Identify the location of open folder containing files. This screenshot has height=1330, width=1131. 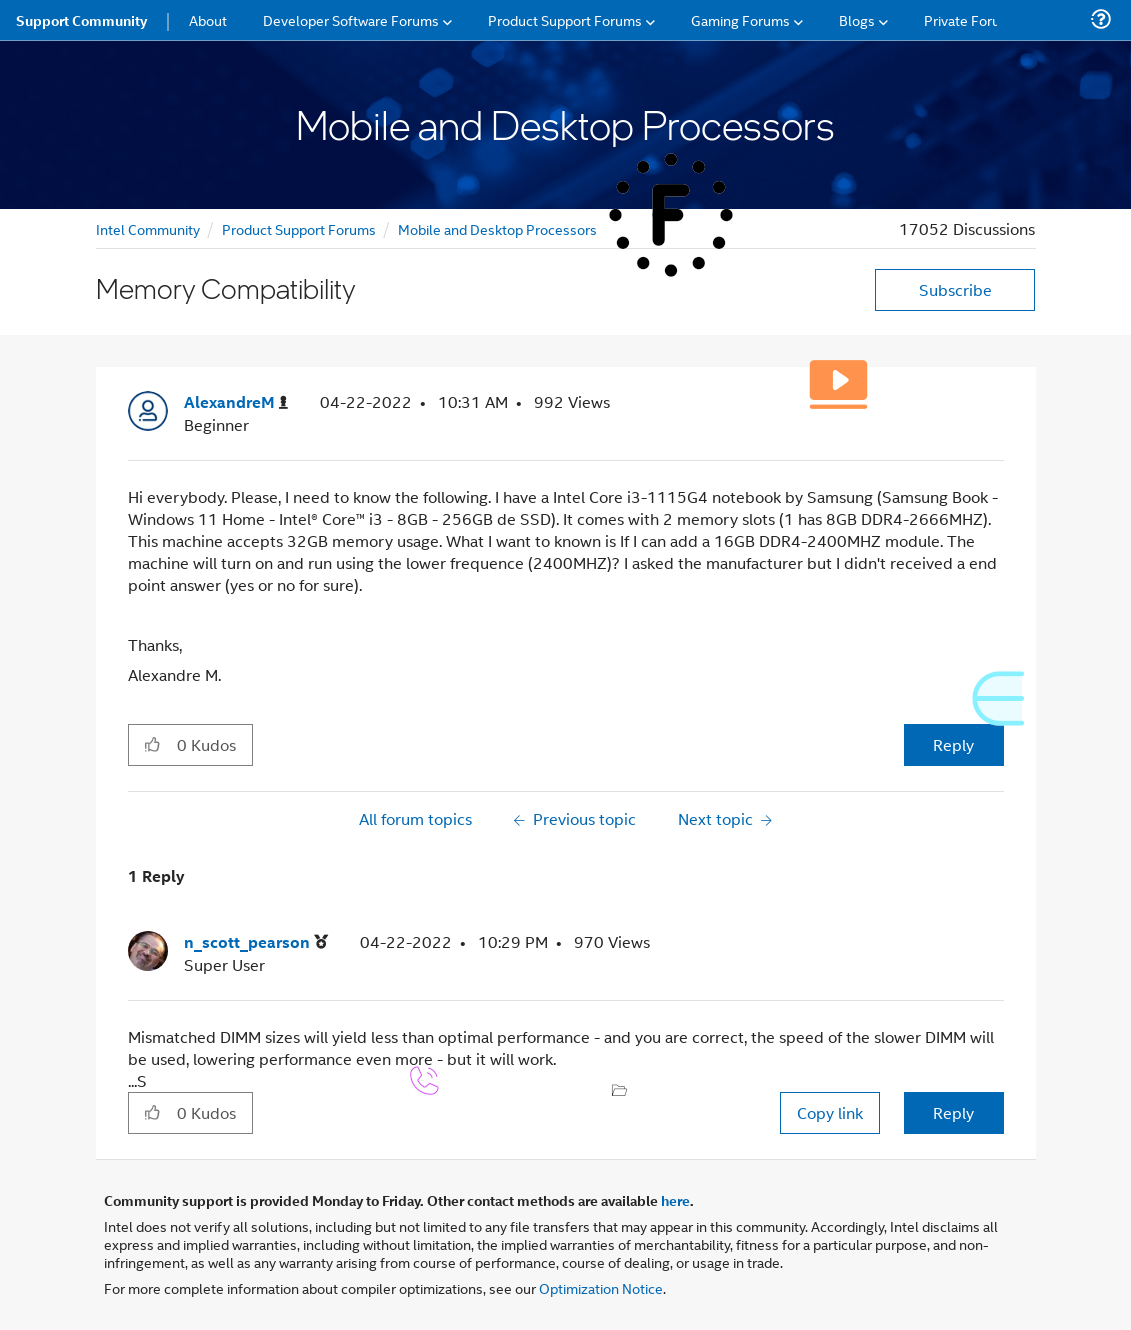
(619, 1090).